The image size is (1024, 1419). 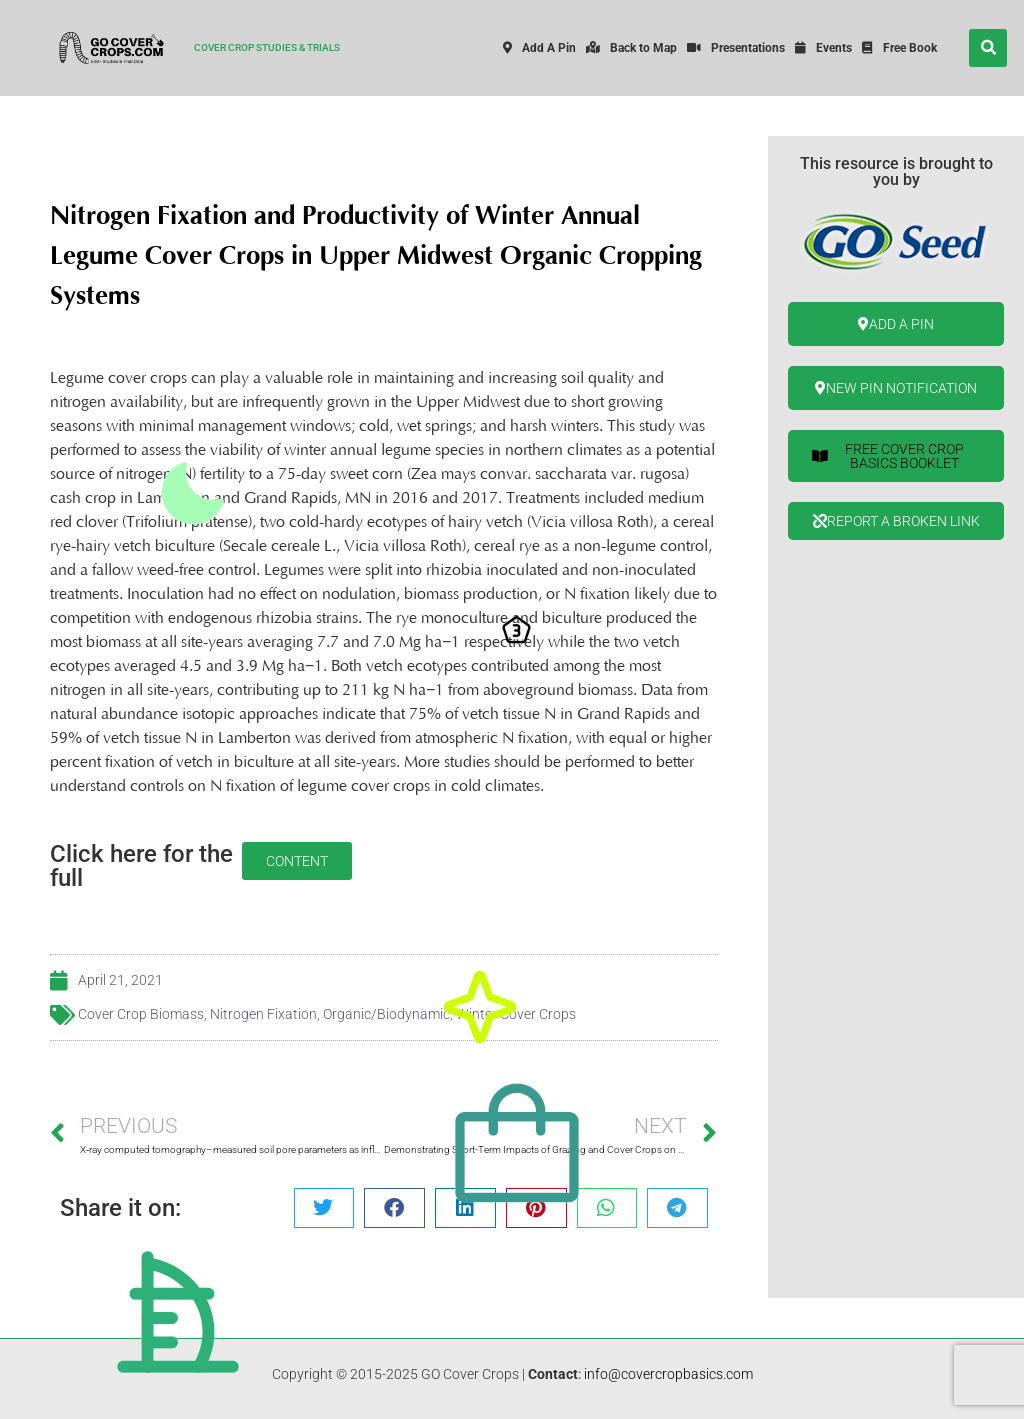 What do you see at coordinates (480, 1007) in the screenshot?
I see `indicates a special or featured item` at bounding box center [480, 1007].